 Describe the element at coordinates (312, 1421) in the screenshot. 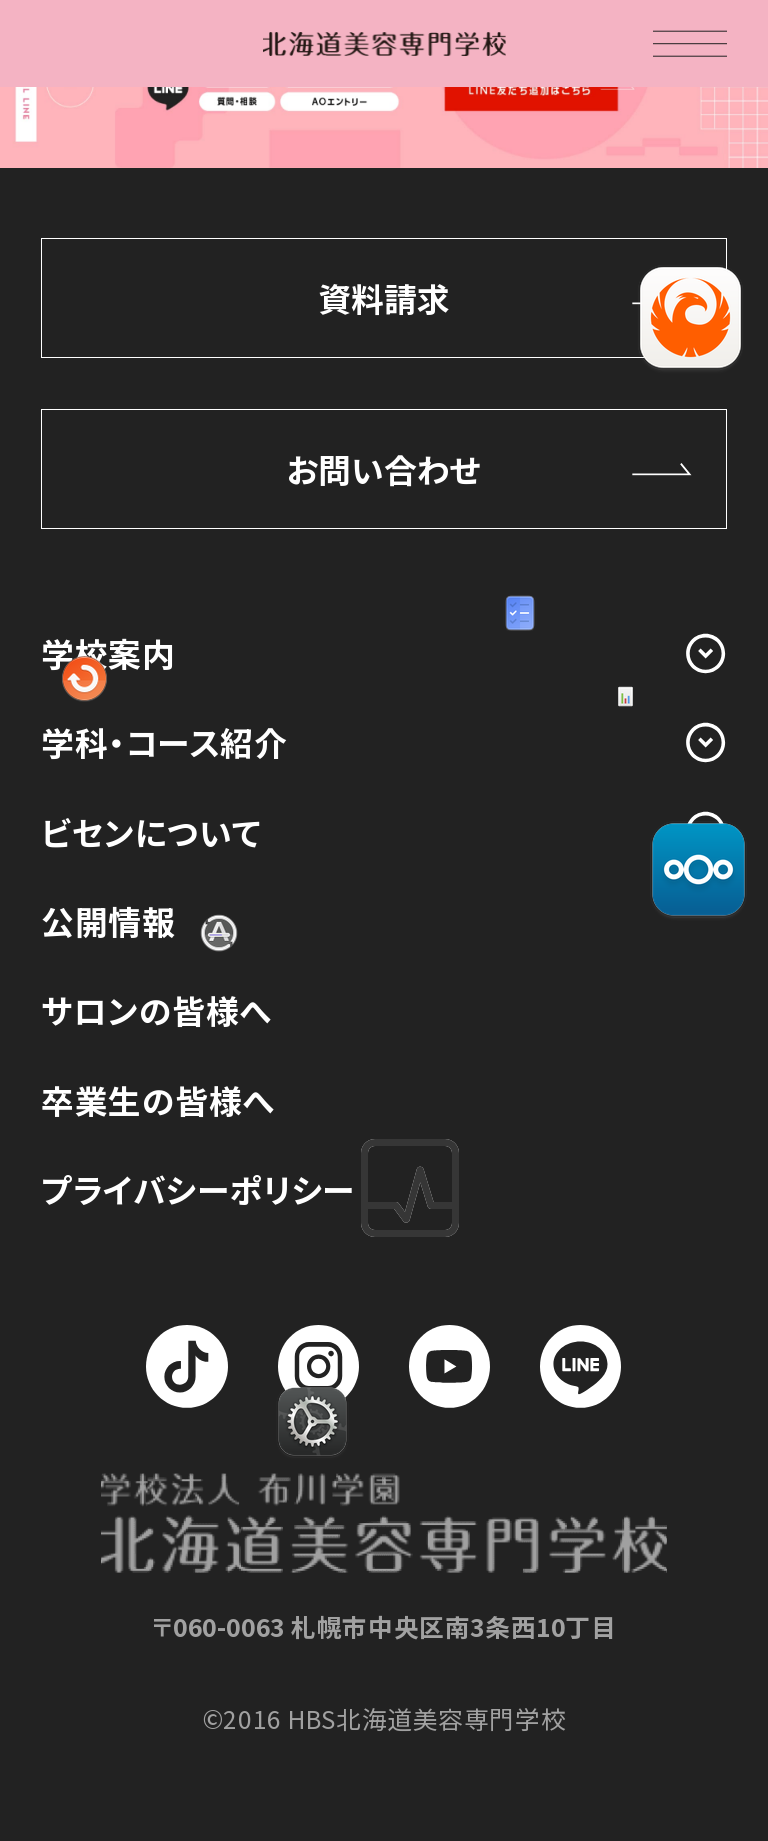

I see `default application icon placeholder` at that location.